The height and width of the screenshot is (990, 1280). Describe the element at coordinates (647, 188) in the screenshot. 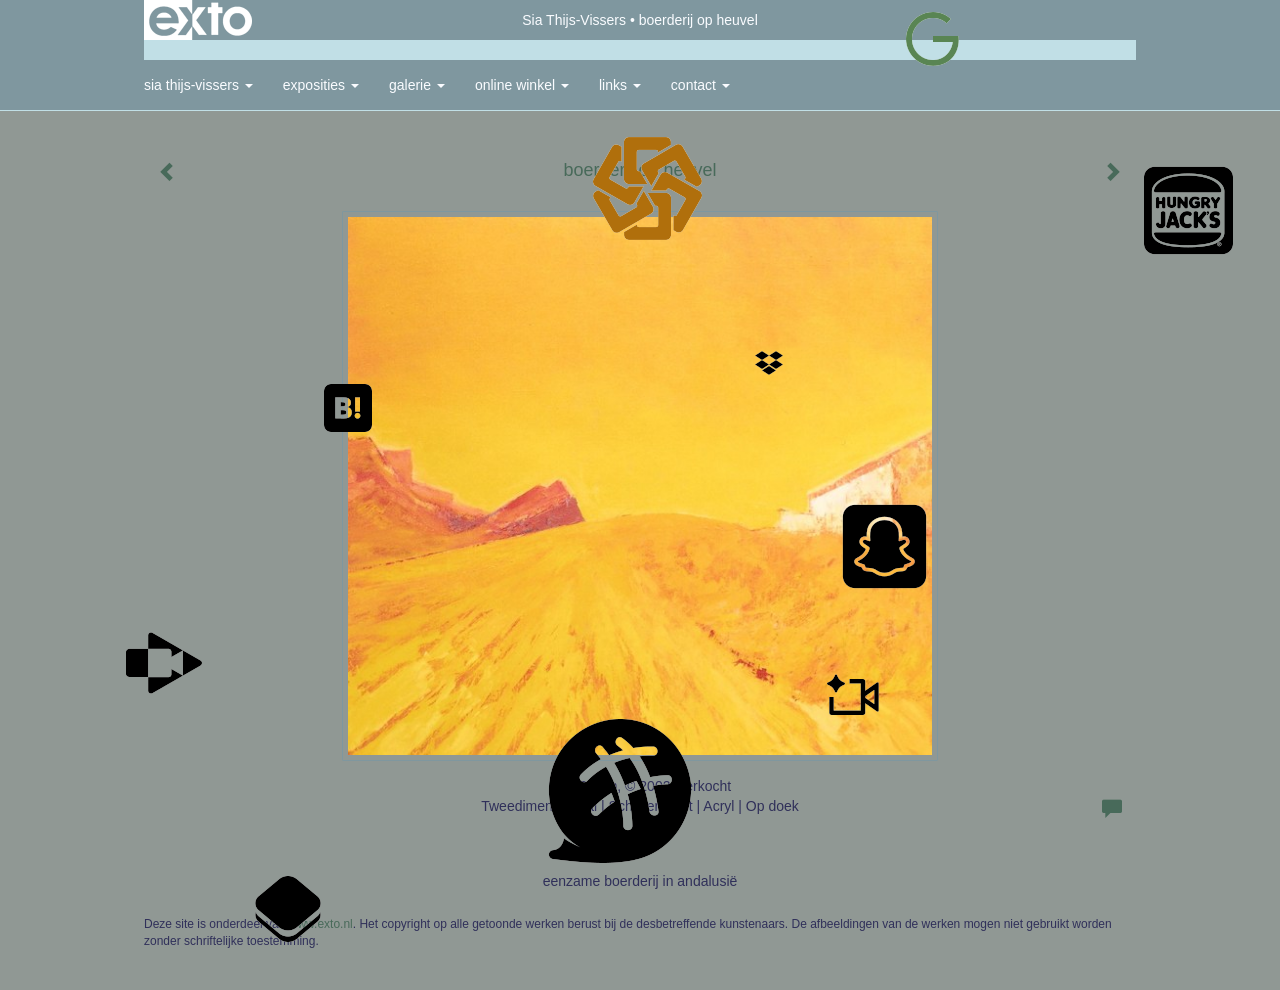

I see `images.cv logo` at that location.